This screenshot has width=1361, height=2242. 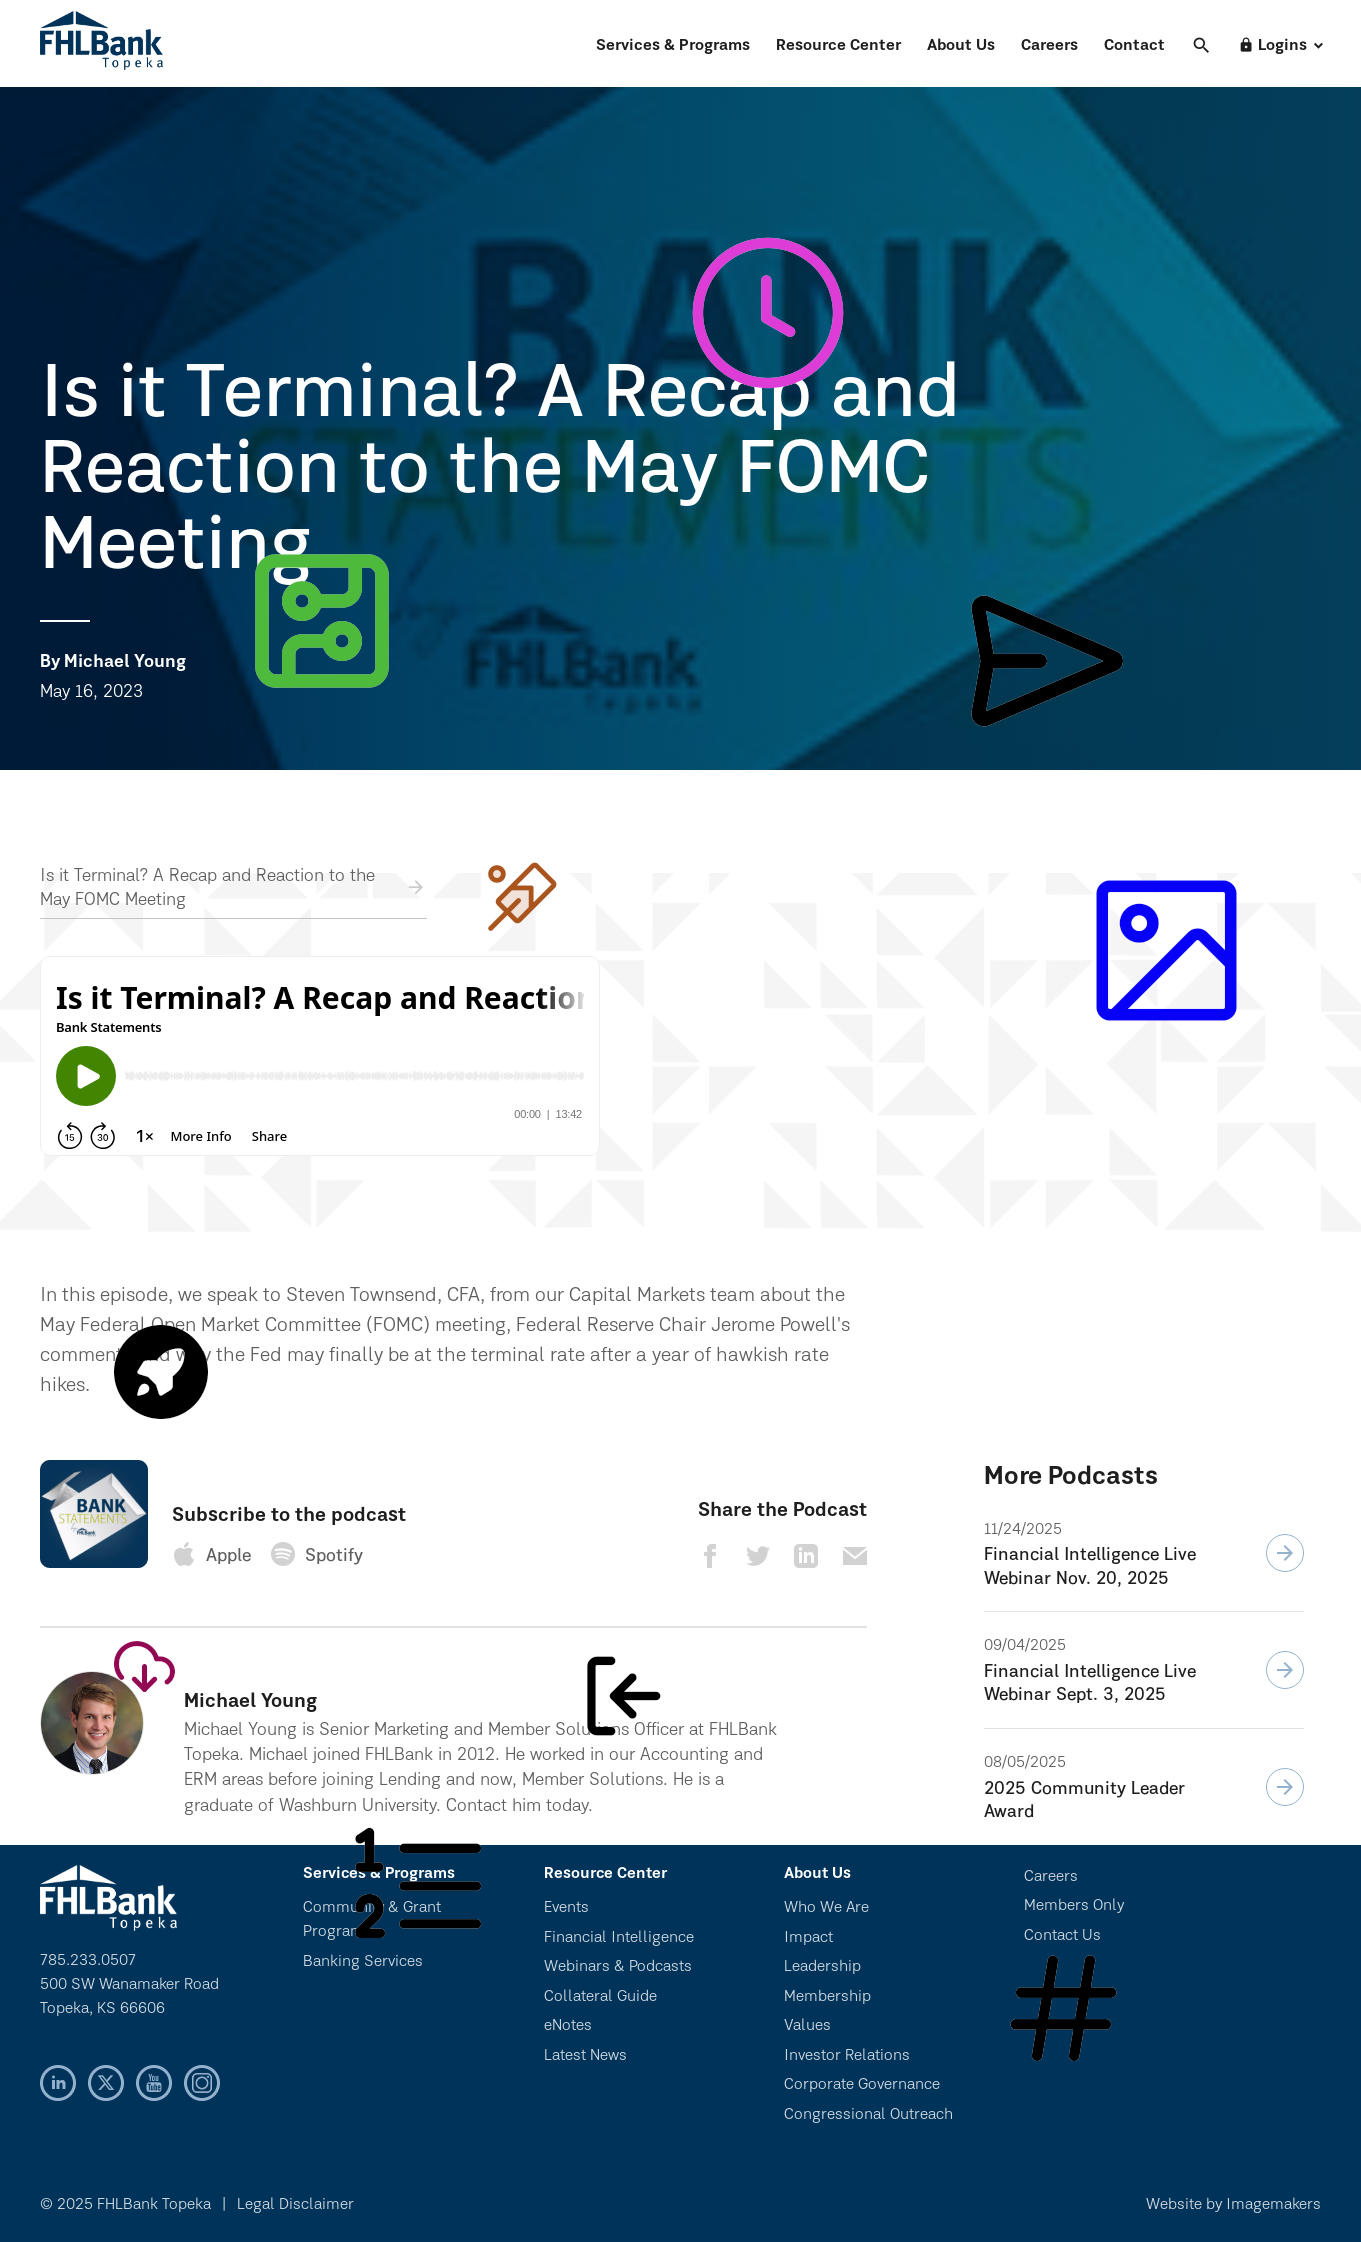 What do you see at coordinates (424, 1884) in the screenshot?
I see `create a numbered list` at bounding box center [424, 1884].